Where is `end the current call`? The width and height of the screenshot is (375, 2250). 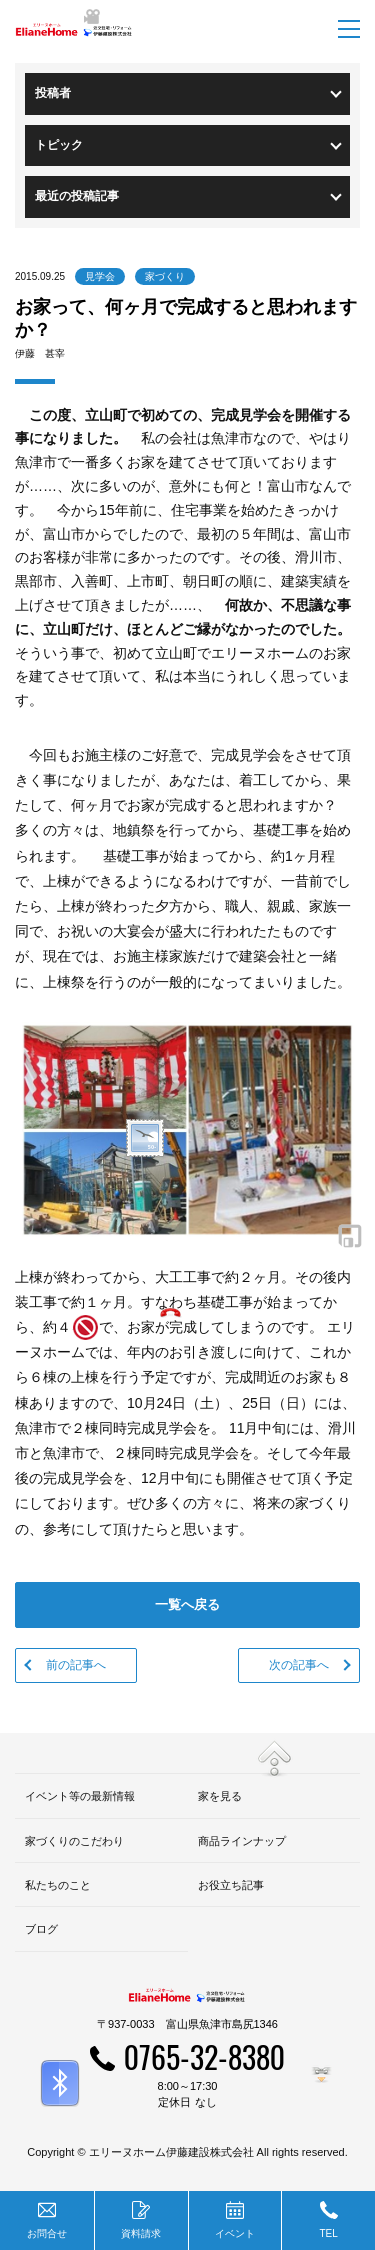
end the current call is located at coordinates (170, 1309).